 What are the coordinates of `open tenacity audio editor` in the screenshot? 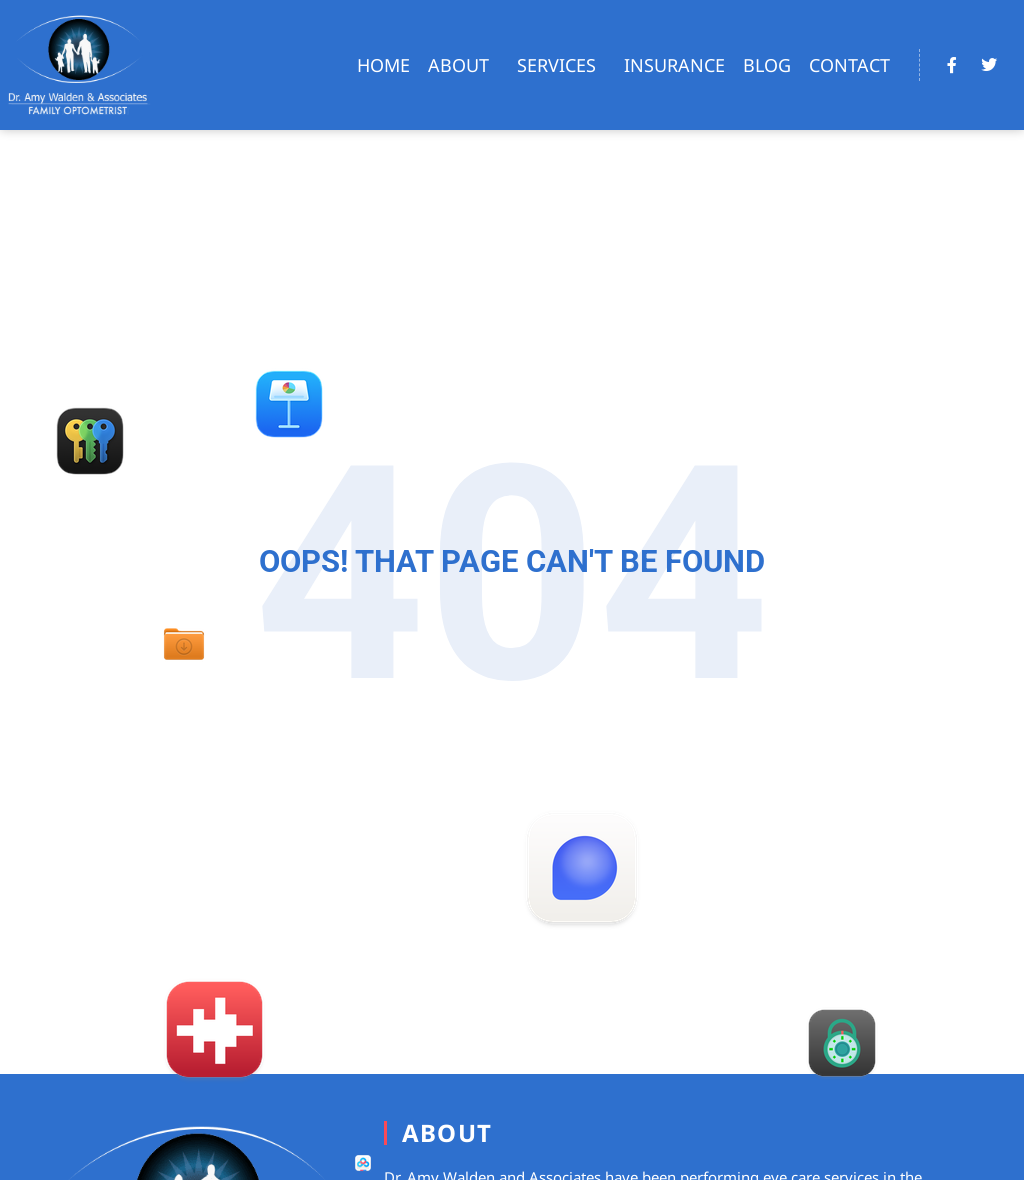 It's located at (214, 1029).